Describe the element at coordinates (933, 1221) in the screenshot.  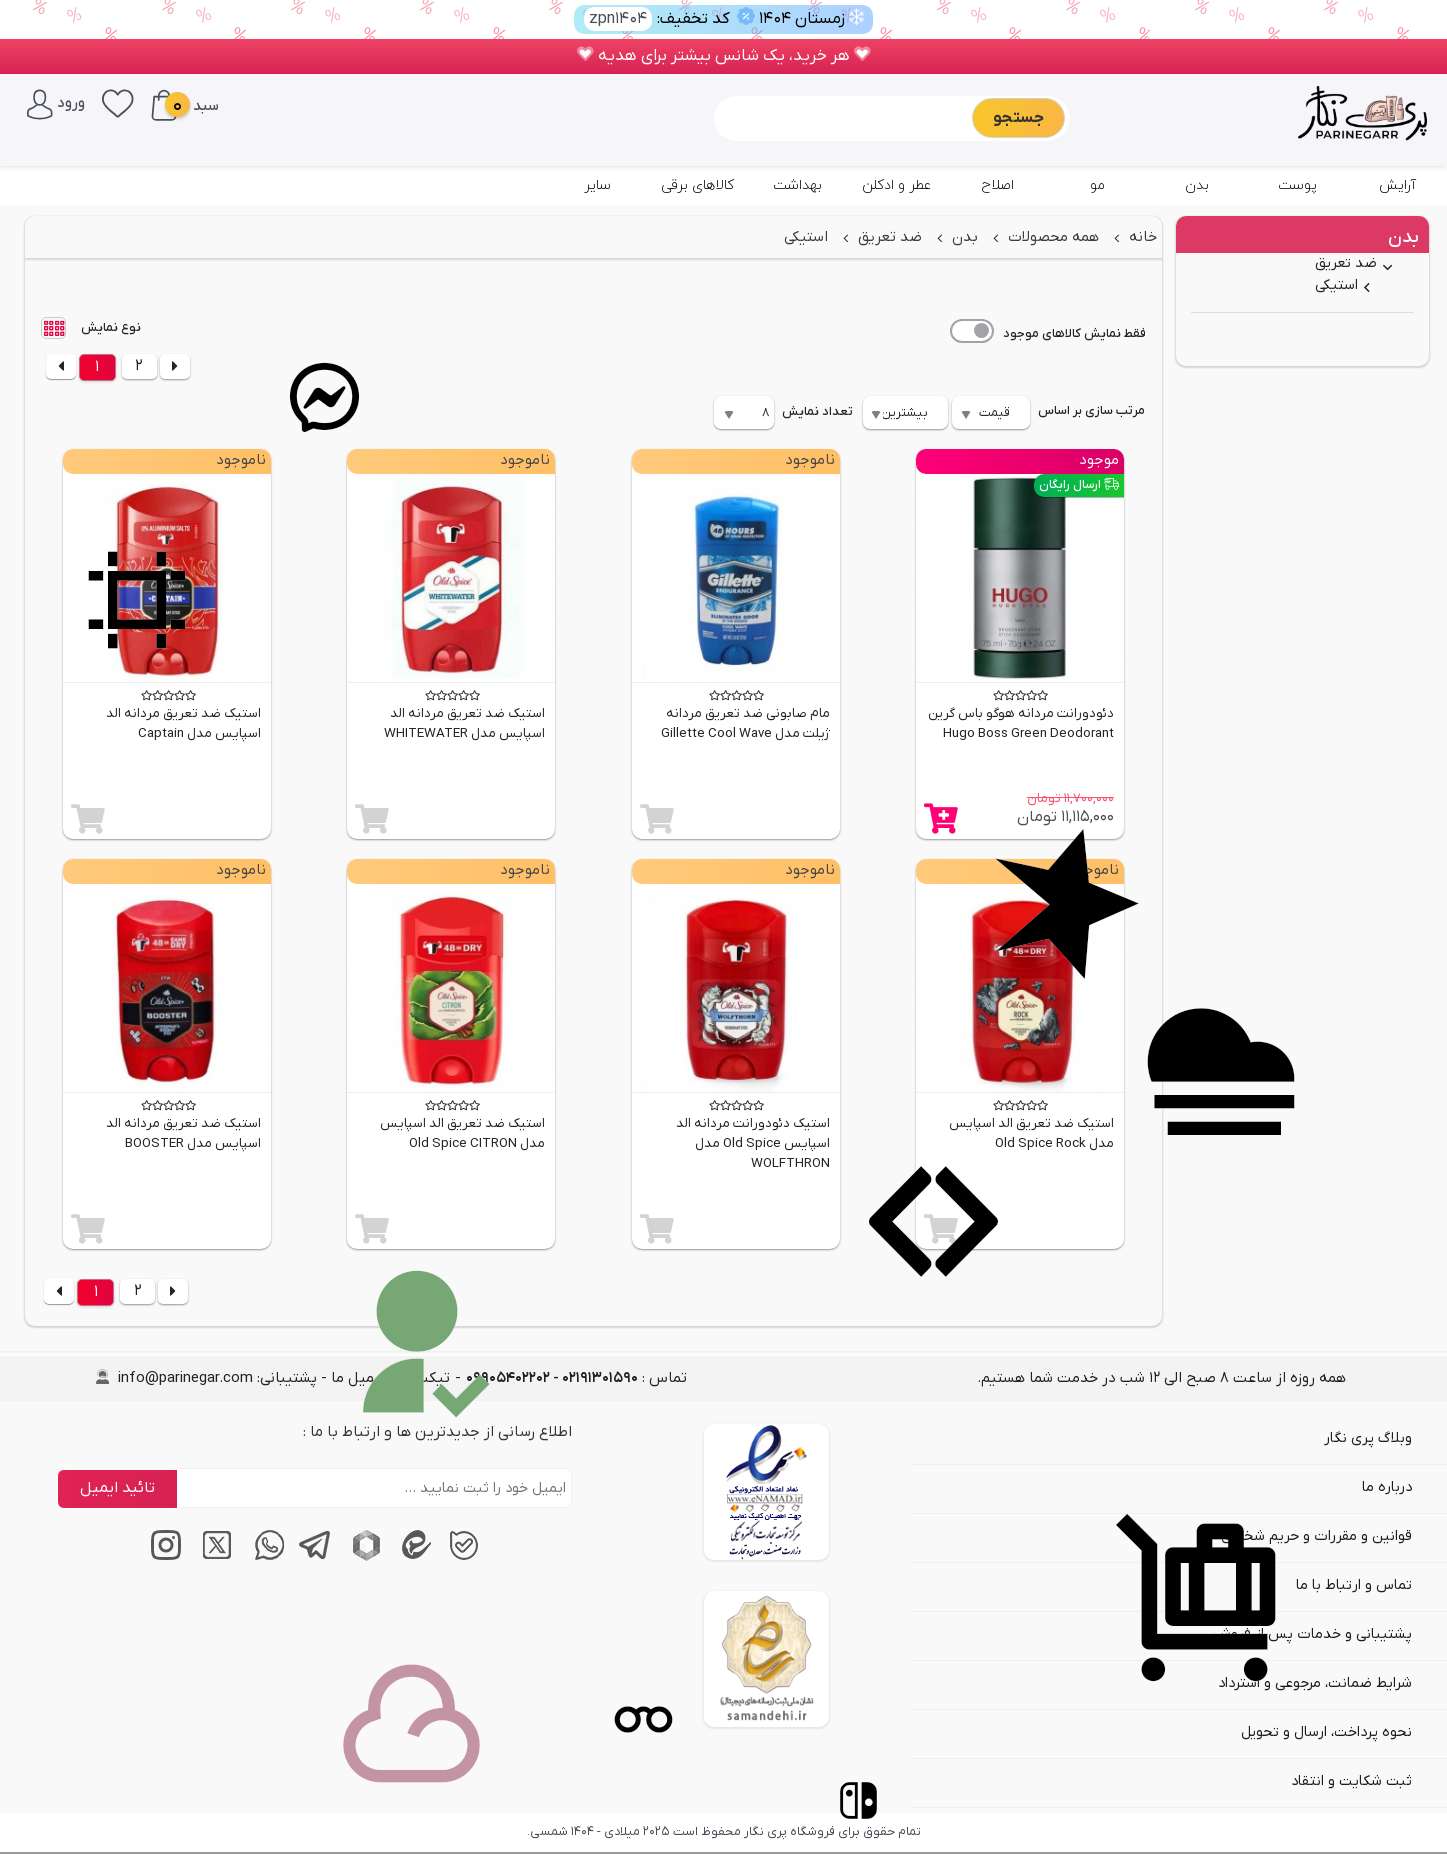
I see `open the Sam's Club app` at that location.